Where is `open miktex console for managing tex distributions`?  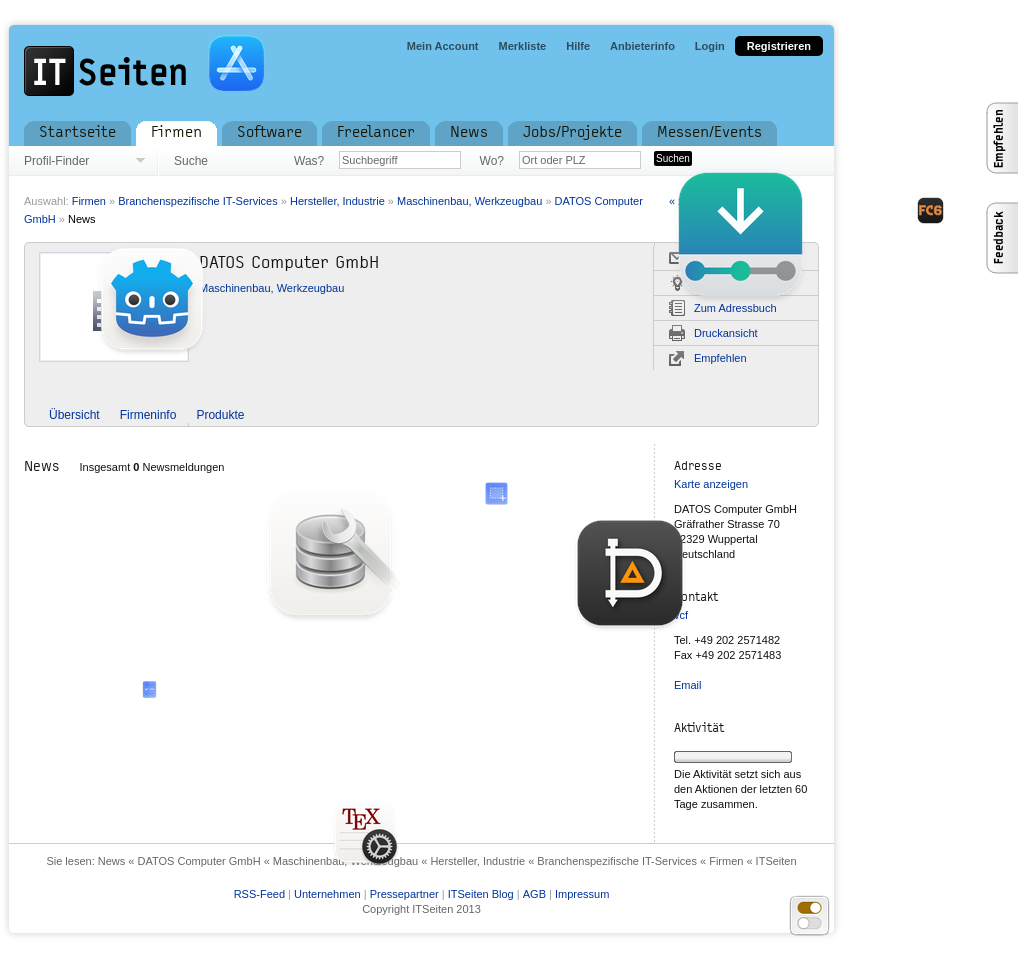
open miktex console for managing tex distributions is located at coordinates (364, 832).